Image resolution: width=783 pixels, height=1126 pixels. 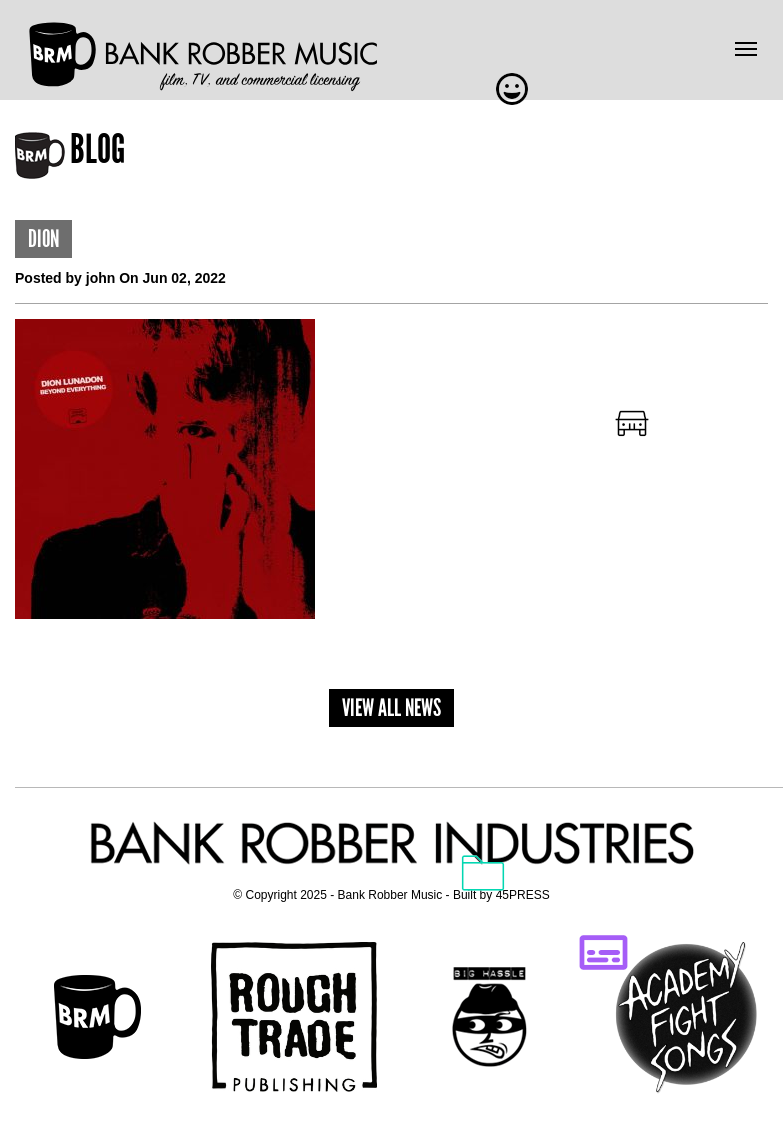 What do you see at coordinates (483, 873) in the screenshot?
I see `access your files and documents` at bounding box center [483, 873].